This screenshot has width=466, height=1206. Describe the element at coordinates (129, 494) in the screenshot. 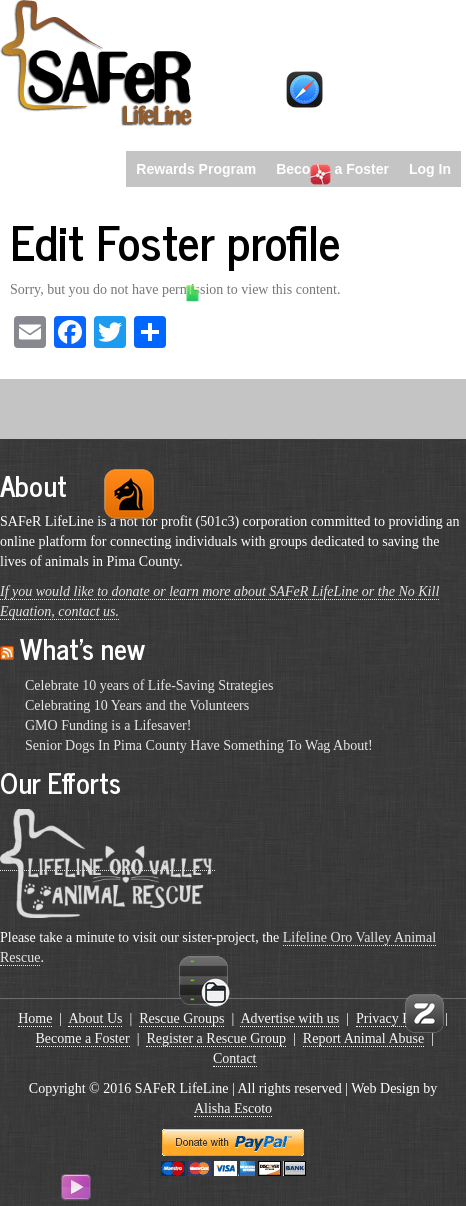

I see `open the Chess app` at that location.